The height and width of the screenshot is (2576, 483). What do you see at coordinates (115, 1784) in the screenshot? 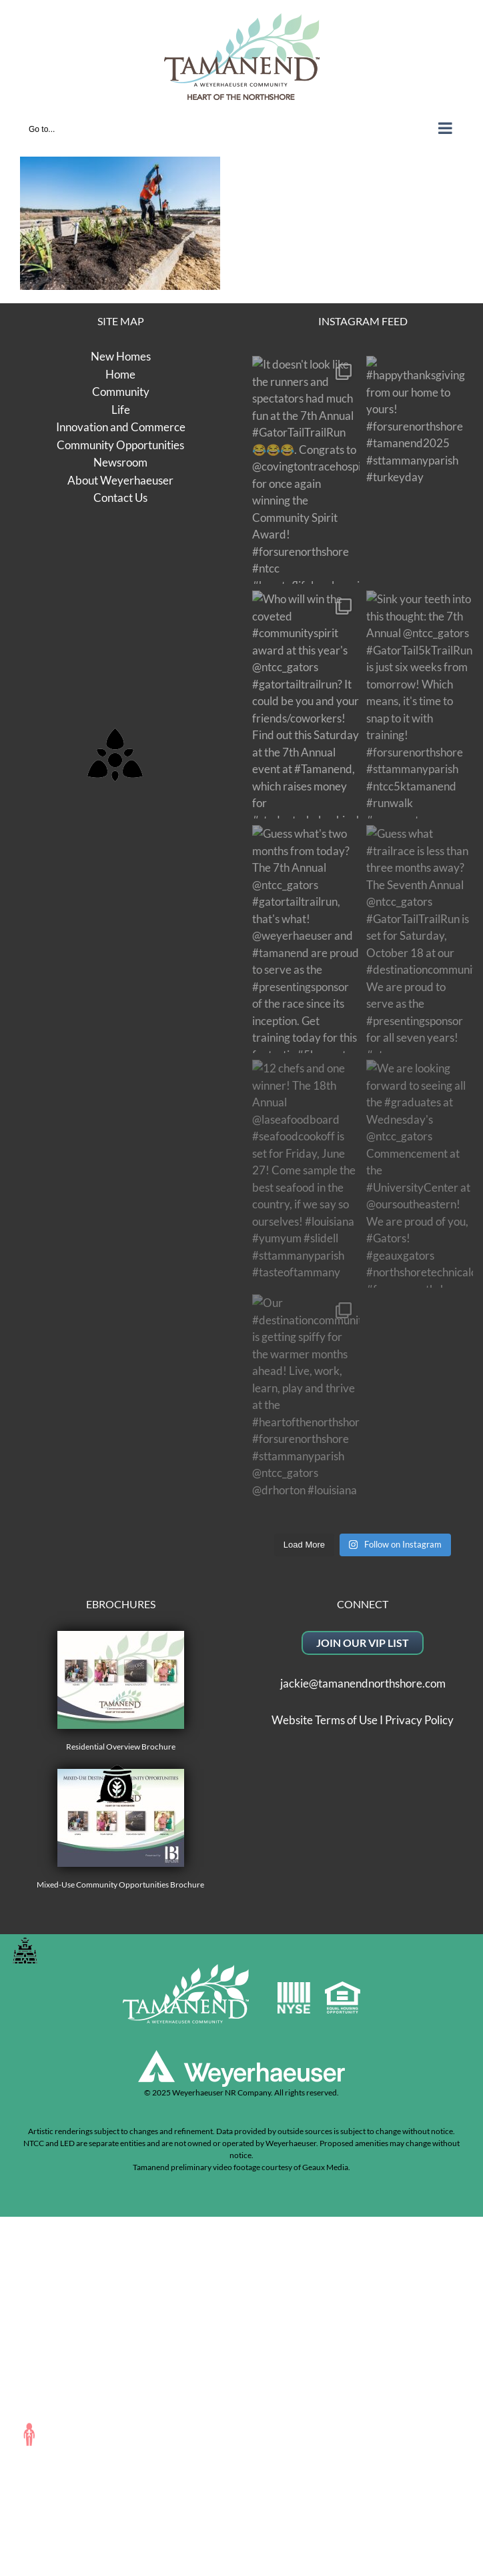
I see `flour ingredient in a cooking or recipe app` at bounding box center [115, 1784].